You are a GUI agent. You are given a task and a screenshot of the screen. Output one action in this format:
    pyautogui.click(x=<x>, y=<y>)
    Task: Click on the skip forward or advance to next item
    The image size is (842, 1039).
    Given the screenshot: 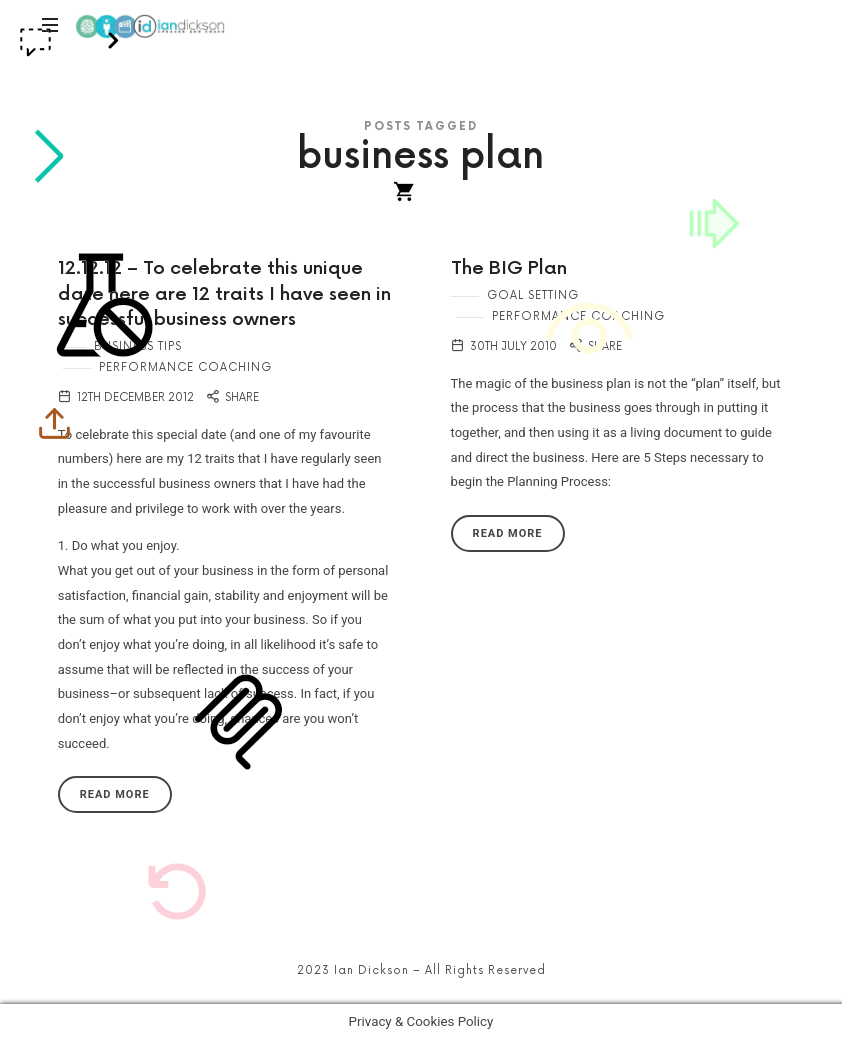 What is the action you would take?
    pyautogui.click(x=712, y=223)
    